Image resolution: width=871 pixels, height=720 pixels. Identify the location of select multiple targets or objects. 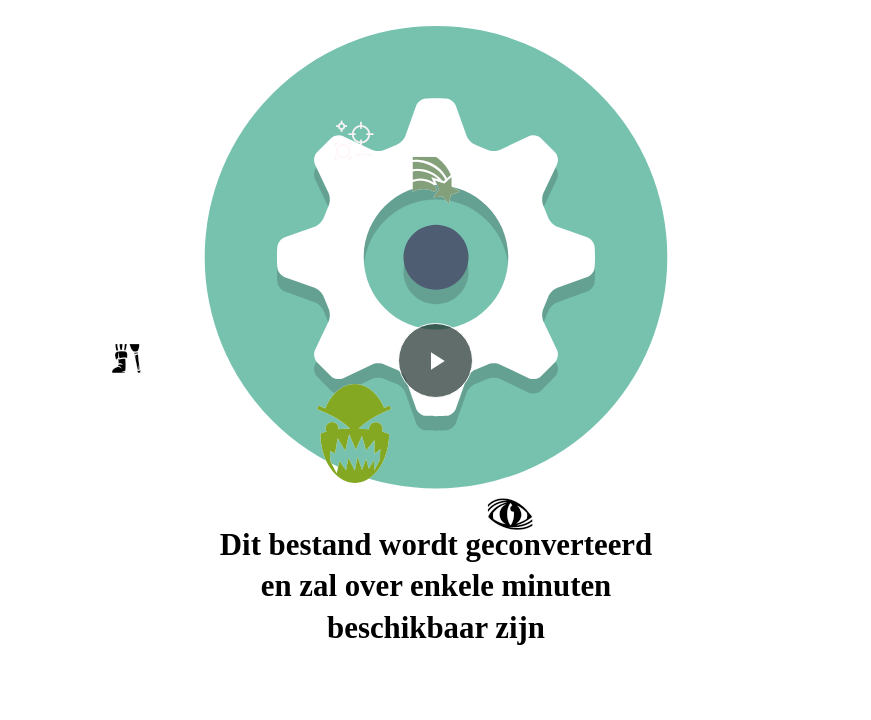
(353, 140).